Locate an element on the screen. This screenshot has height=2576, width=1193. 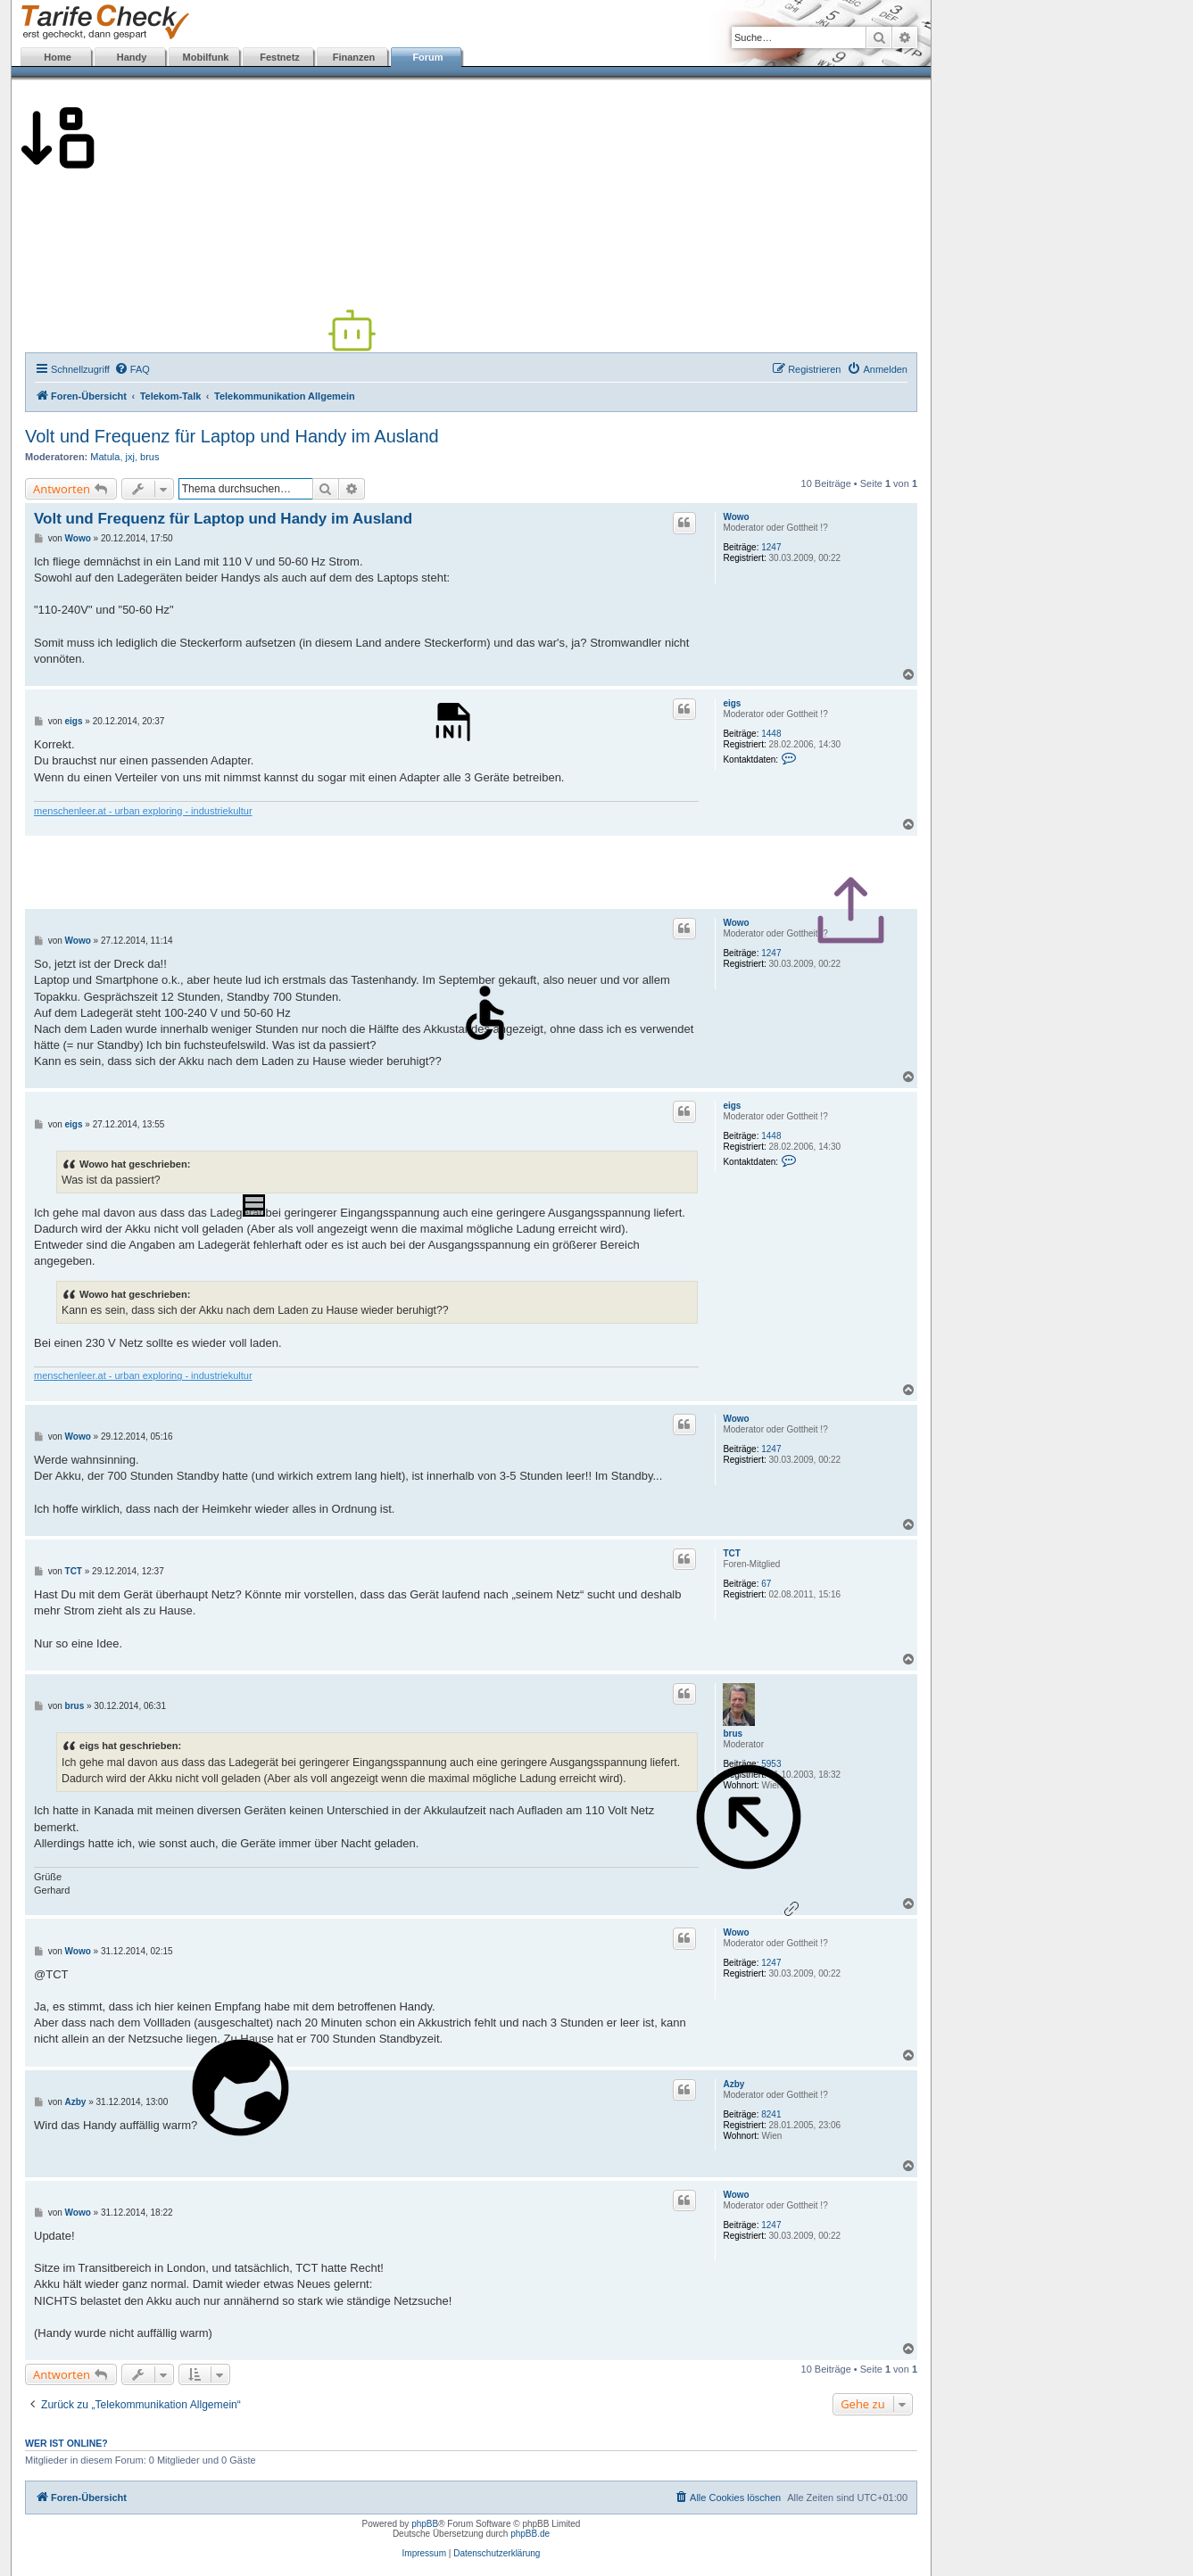
view dependabot alerts and automated dependency updates is located at coordinates (352, 331).